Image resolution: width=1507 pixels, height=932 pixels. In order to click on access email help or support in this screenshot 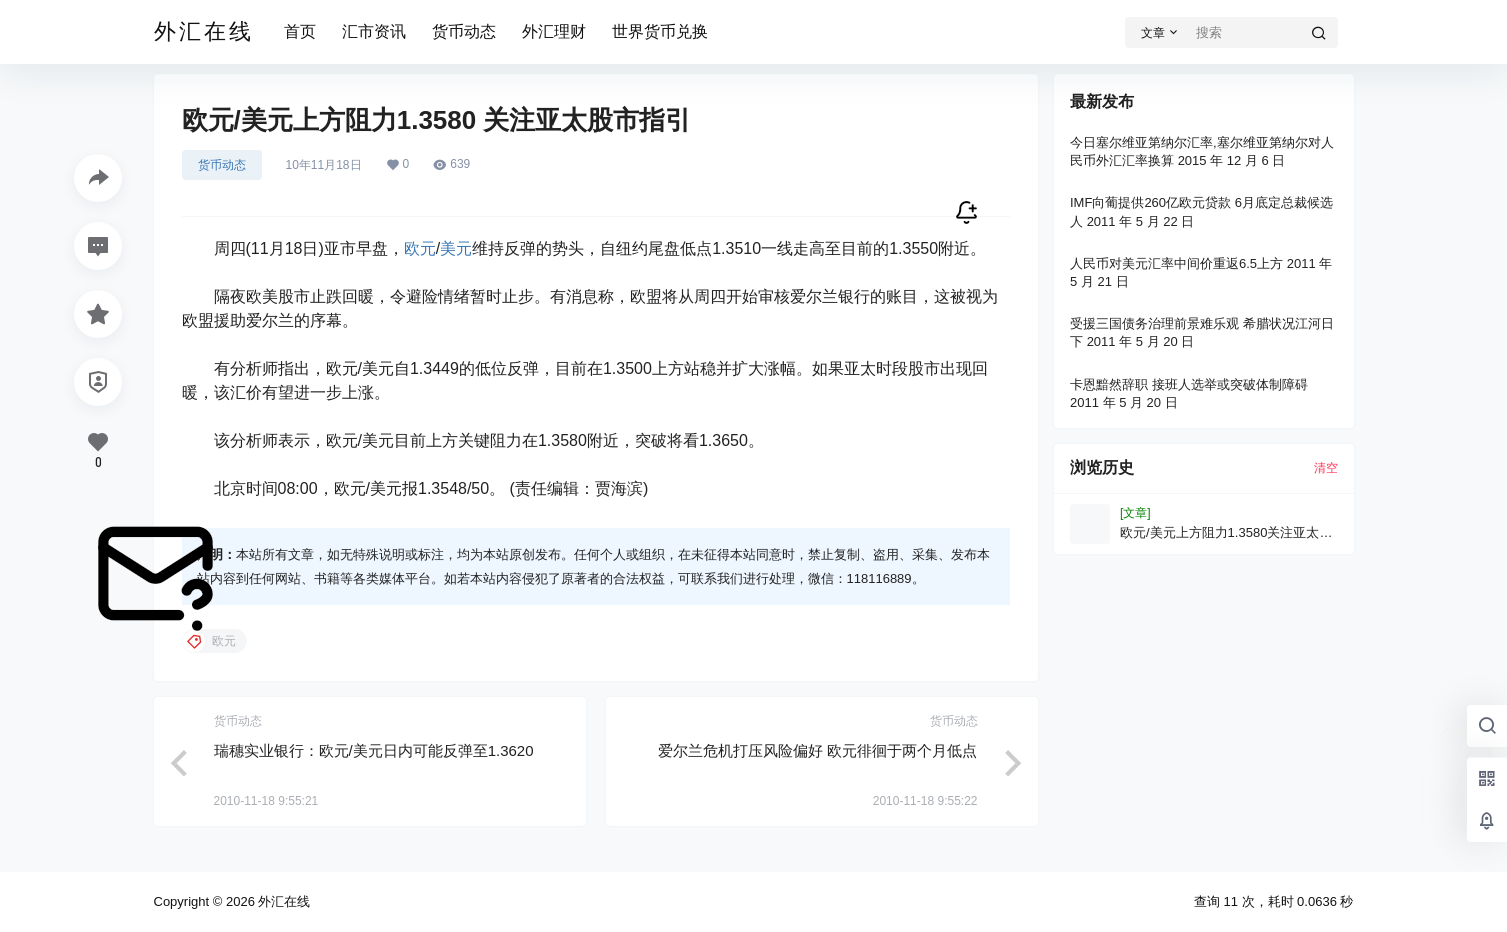, I will do `click(155, 573)`.